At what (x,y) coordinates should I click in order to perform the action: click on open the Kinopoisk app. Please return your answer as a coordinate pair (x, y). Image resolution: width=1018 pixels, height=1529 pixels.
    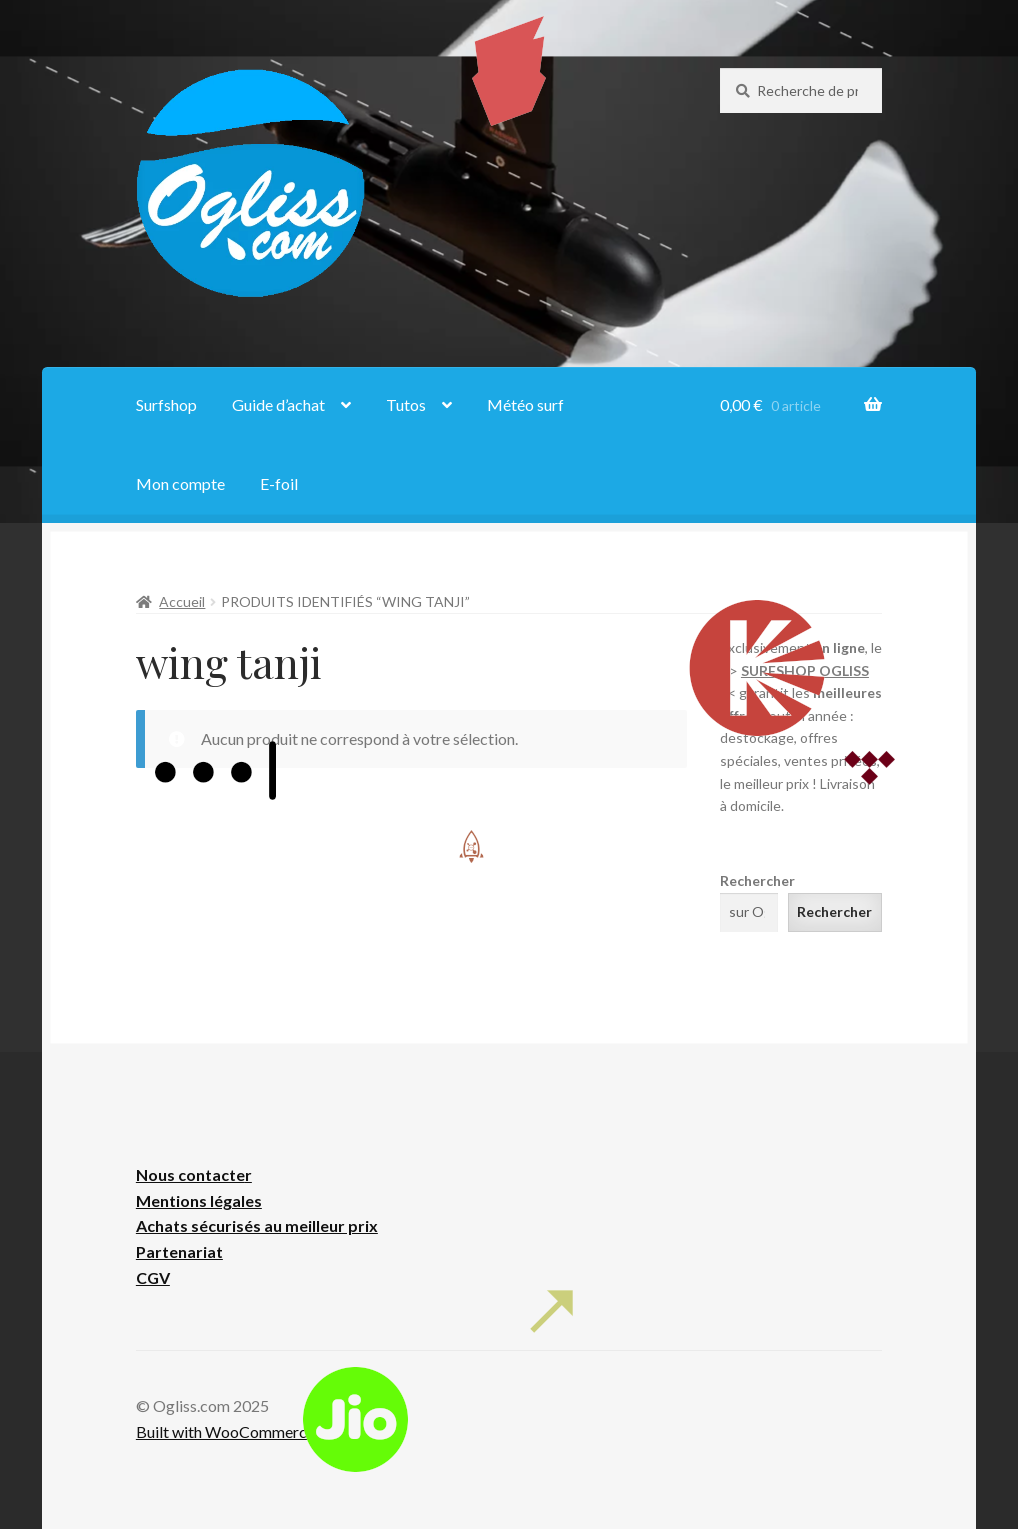
    Looking at the image, I should click on (757, 668).